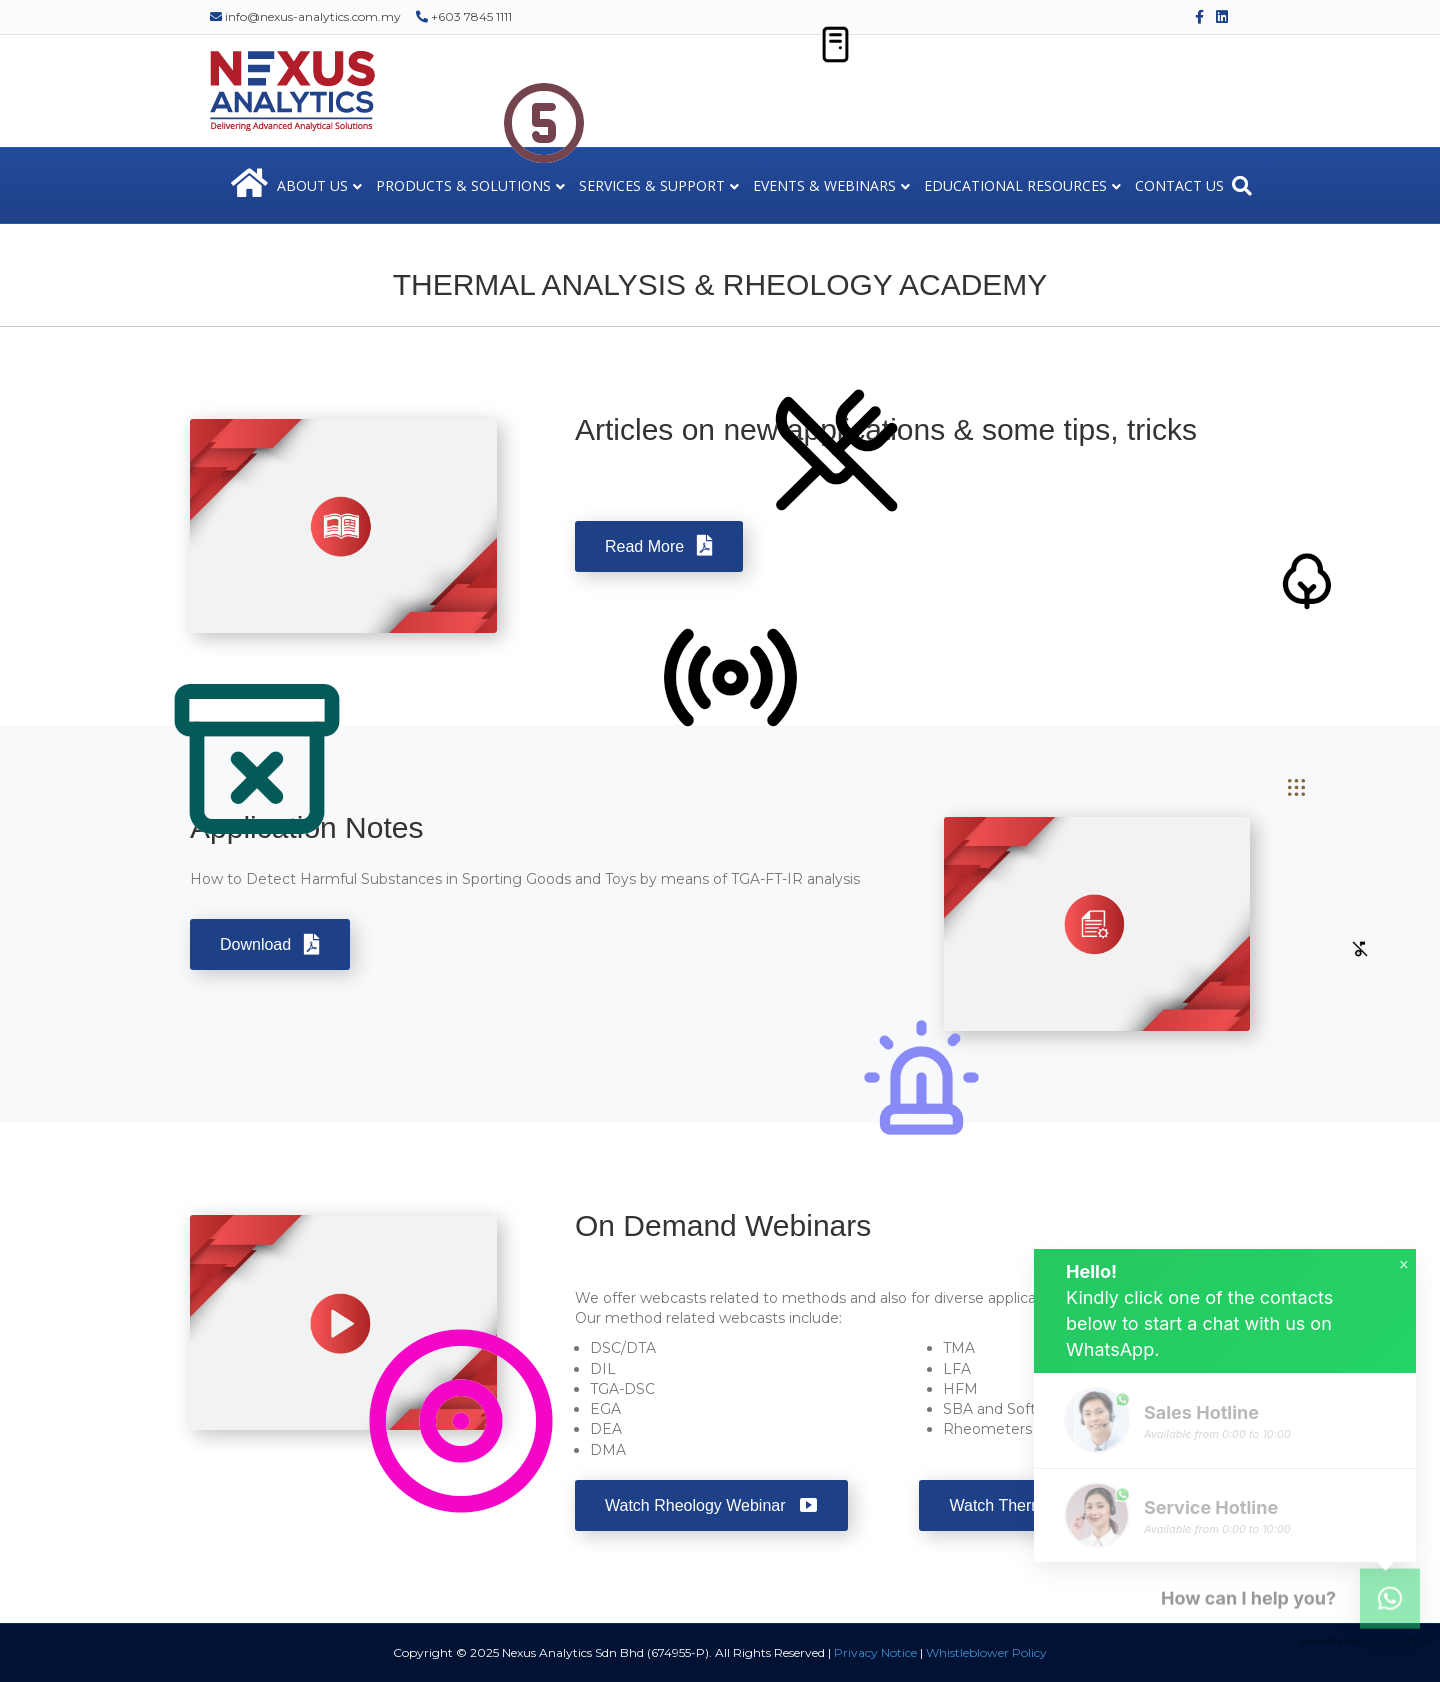  What do you see at coordinates (461, 1421) in the screenshot?
I see `play or access music library` at bounding box center [461, 1421].